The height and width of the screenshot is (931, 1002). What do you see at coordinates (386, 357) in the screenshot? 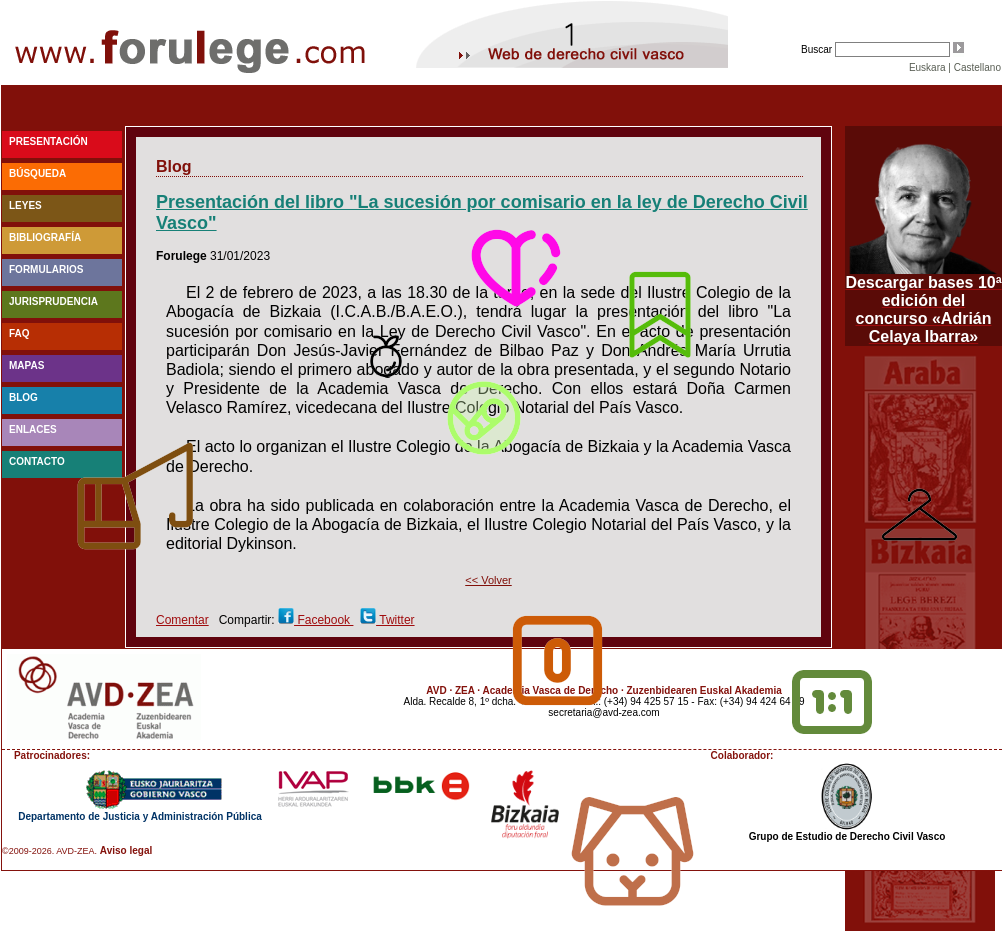
I see `indicates fruit or produce category` at bounding box center [386, 357].